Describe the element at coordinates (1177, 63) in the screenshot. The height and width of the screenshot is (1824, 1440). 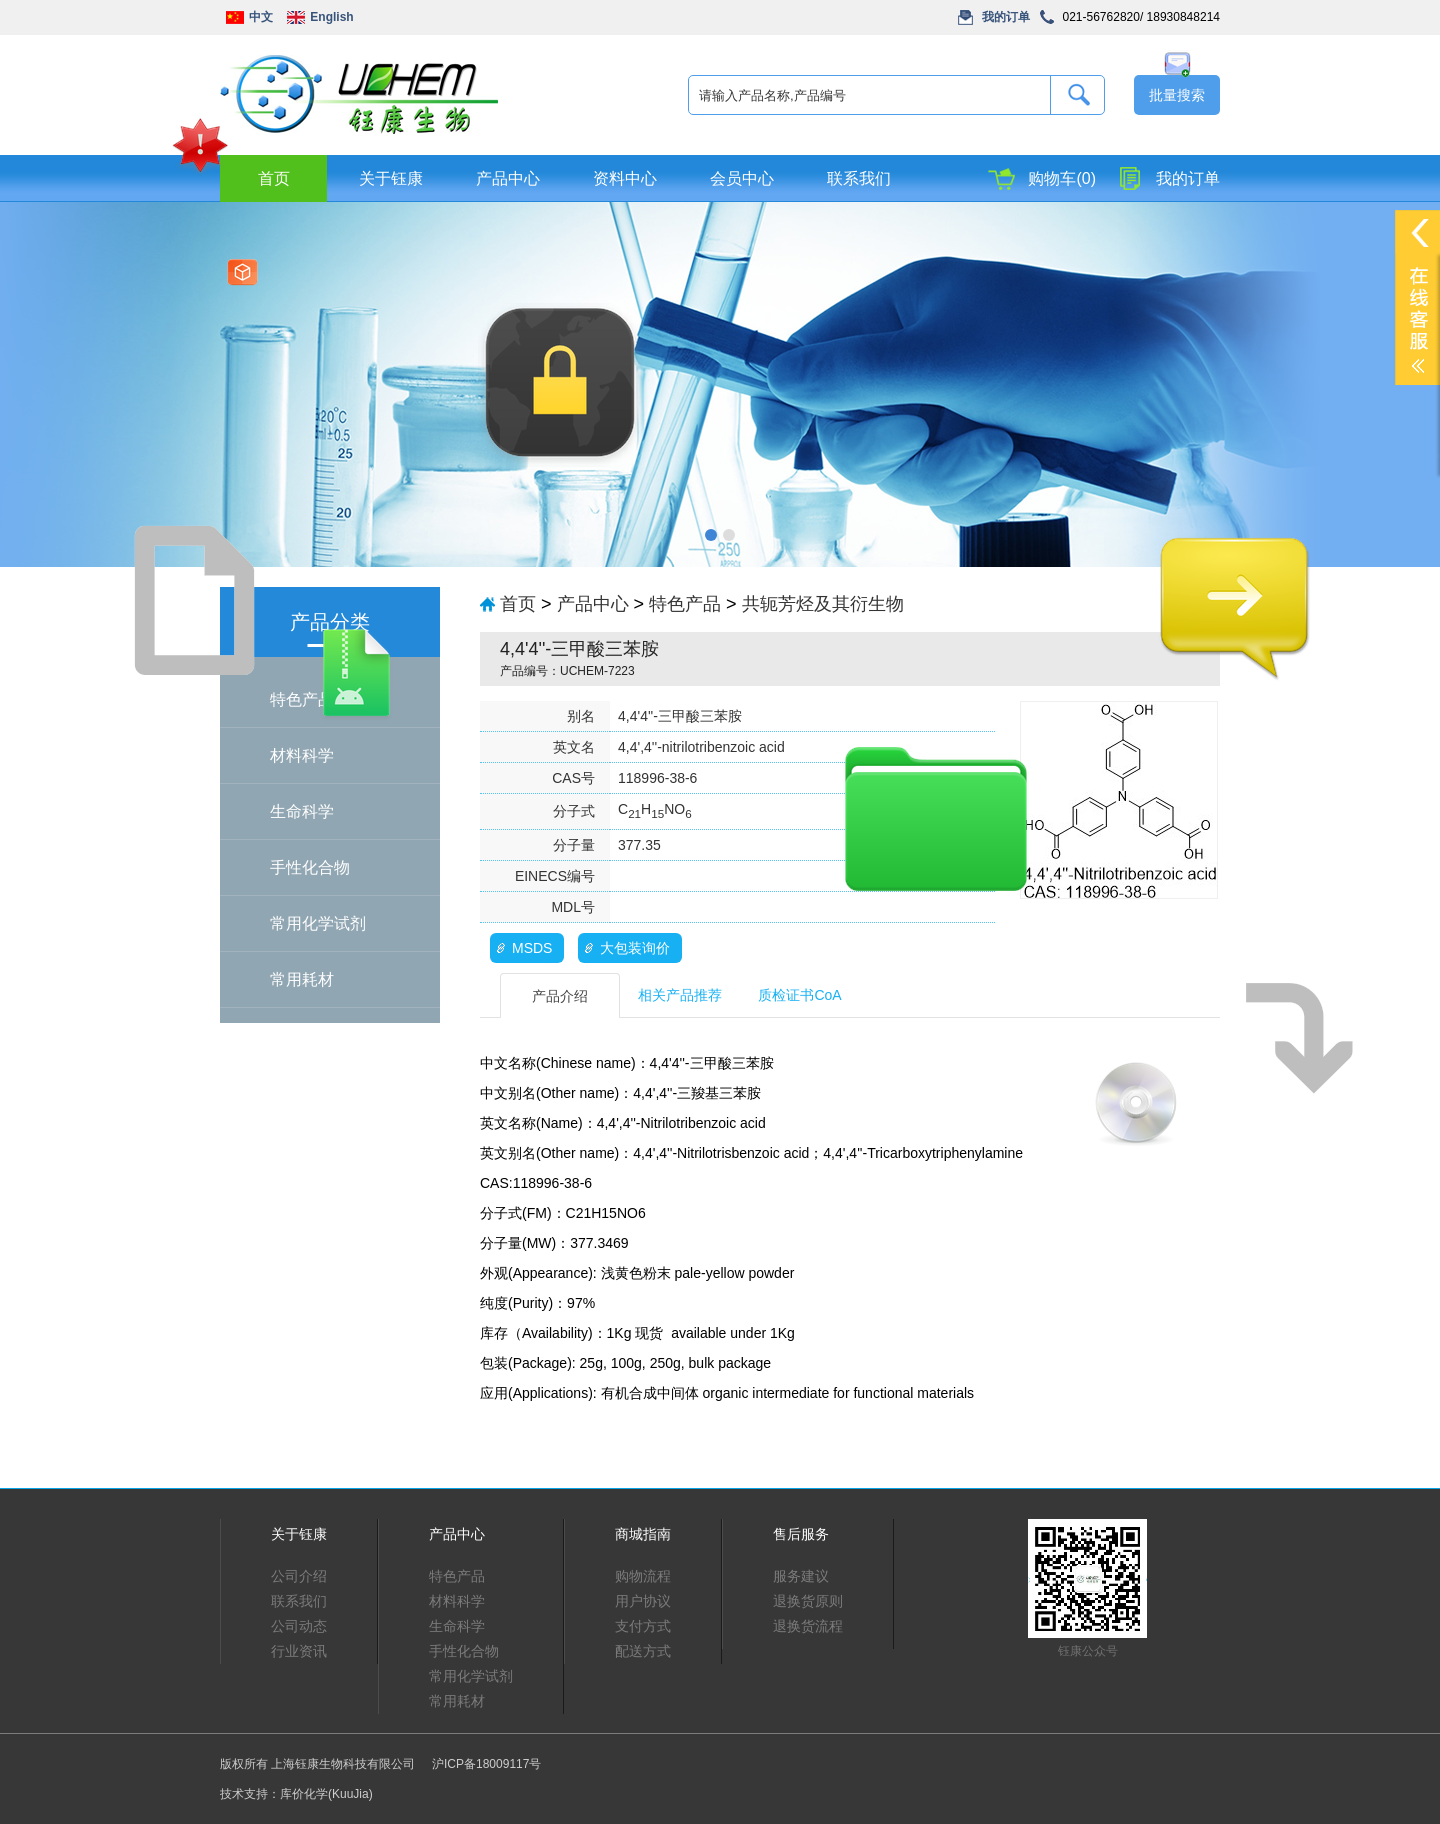
I see `compose a new email message` at that location.